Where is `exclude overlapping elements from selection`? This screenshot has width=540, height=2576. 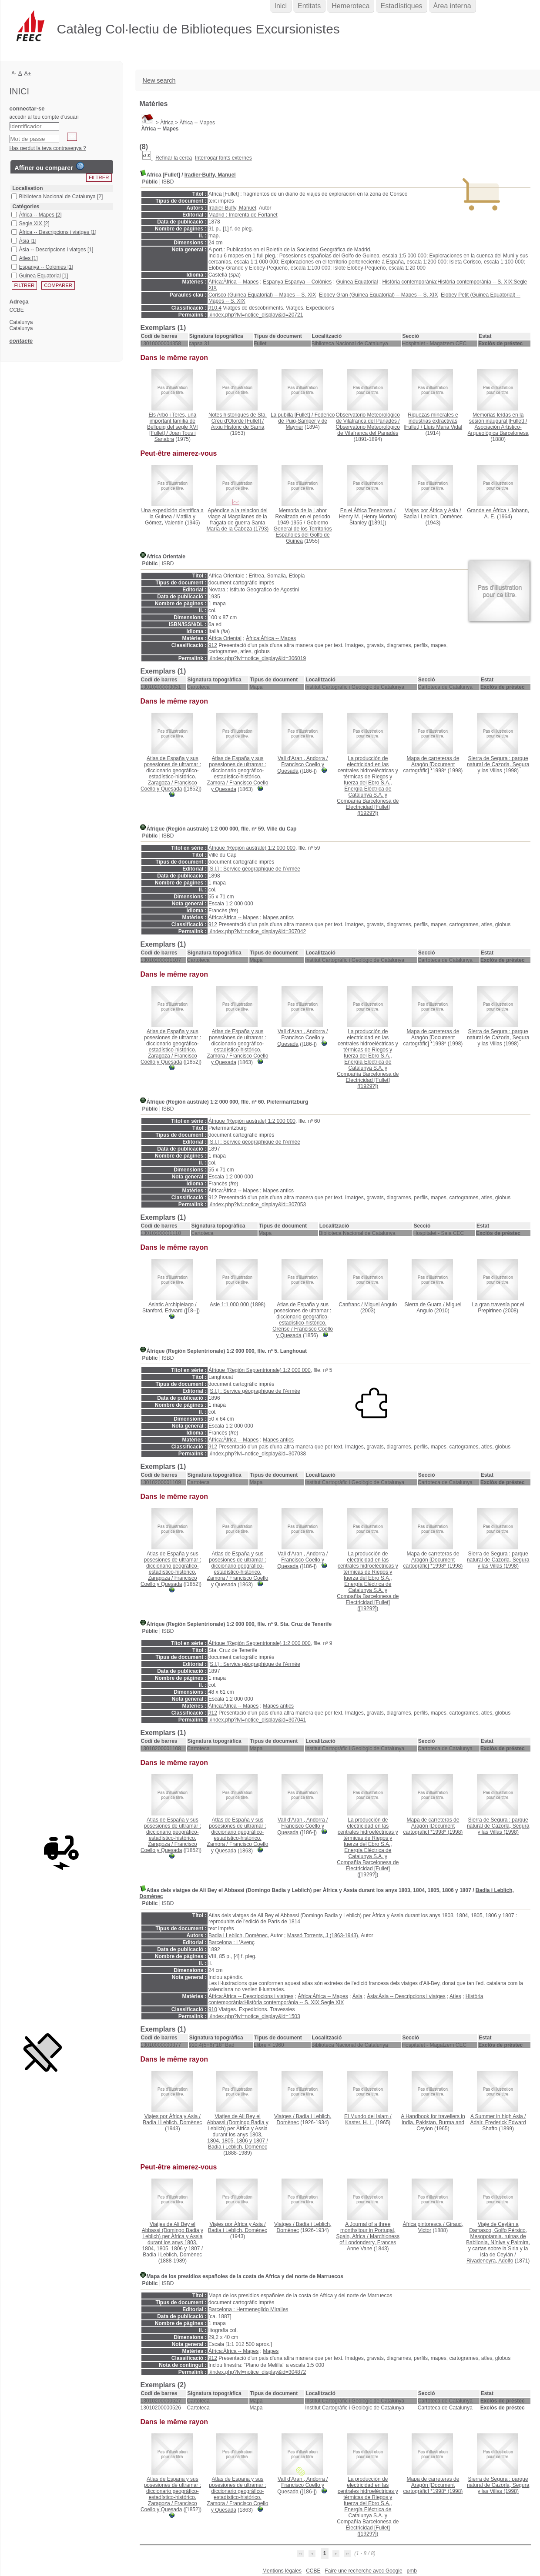
exclude overlapping elements from selection is located at coordinates (300, 2471).